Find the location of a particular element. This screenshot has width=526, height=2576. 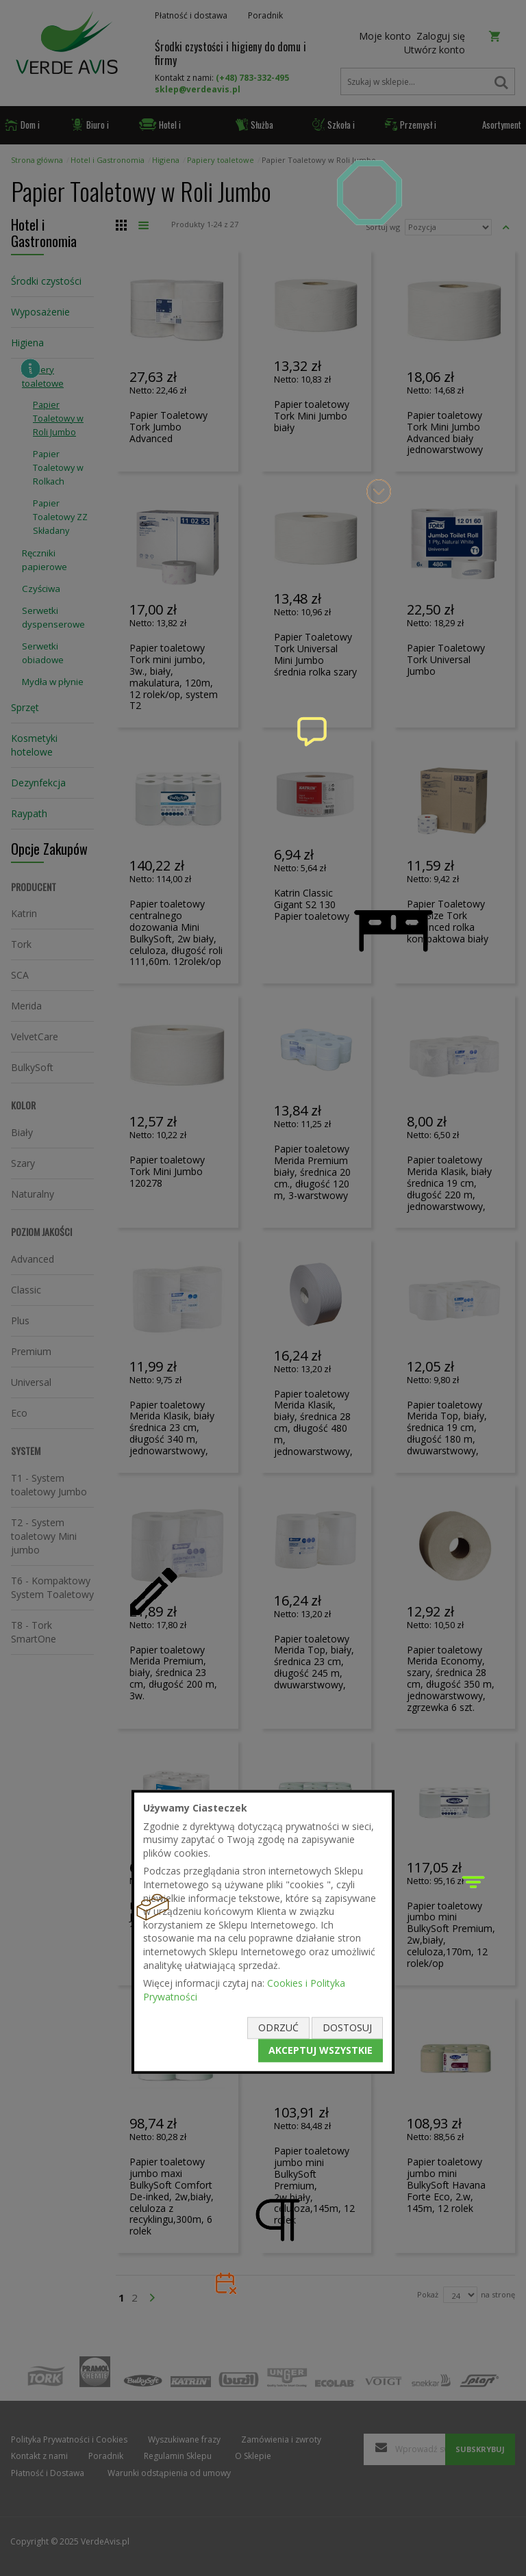

remove an event from your calendar is located at coordinates (225, 2282).